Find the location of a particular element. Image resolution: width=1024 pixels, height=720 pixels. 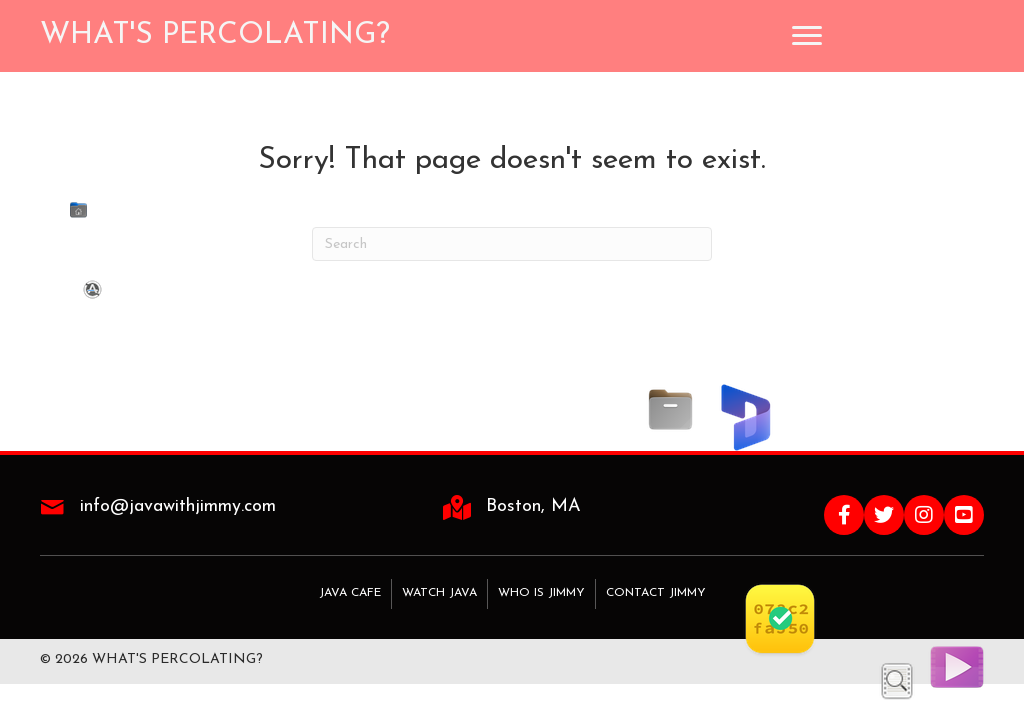

open media player application is located at coordinates (957, 667).